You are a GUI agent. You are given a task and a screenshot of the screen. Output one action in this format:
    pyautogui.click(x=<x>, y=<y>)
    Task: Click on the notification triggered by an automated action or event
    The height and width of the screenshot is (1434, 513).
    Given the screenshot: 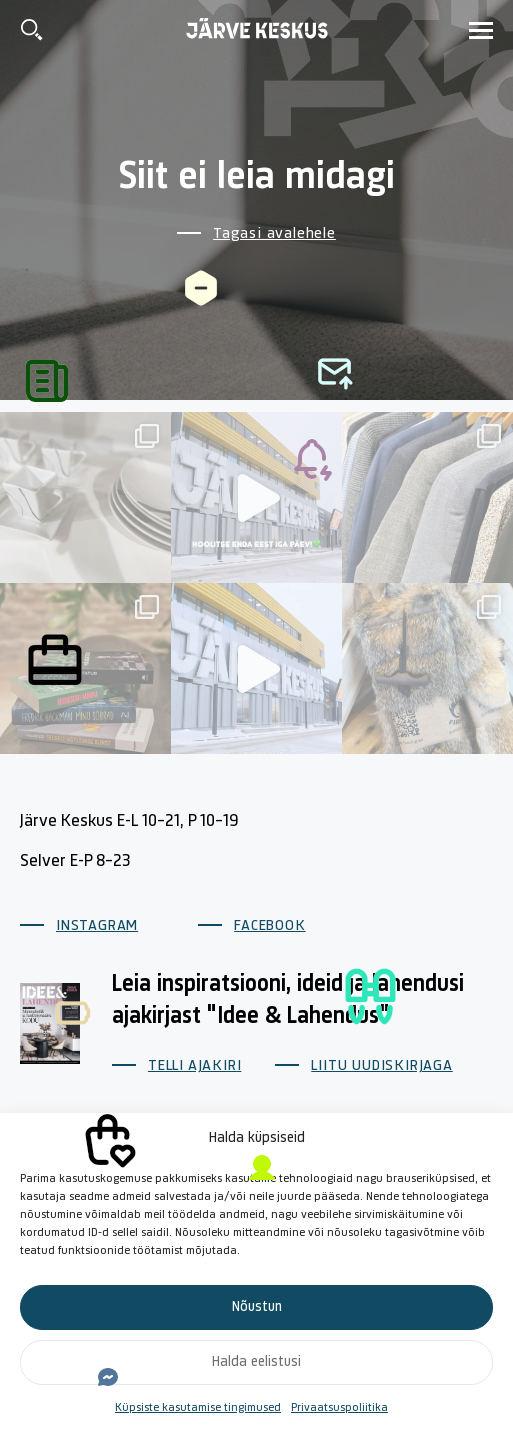 What is the action you would take?
    pyautogui.click(x=312, y=459)
    